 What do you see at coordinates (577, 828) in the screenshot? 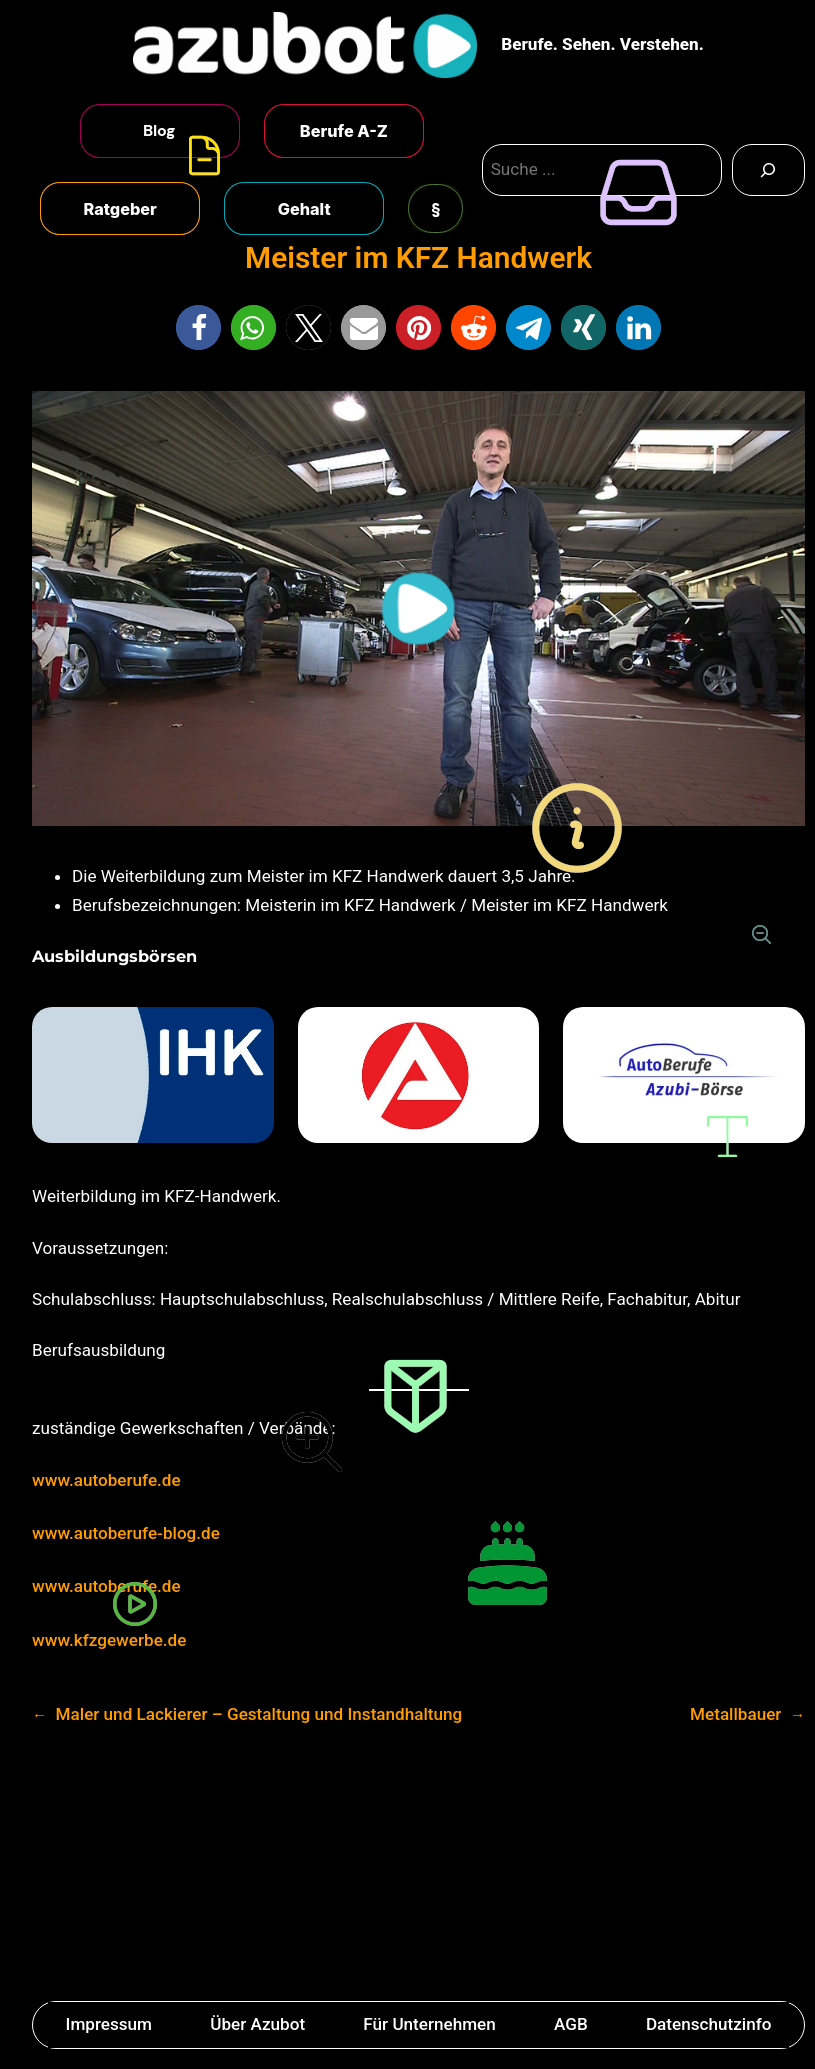
I see `view more information or details` at bounding box center [577, 828].